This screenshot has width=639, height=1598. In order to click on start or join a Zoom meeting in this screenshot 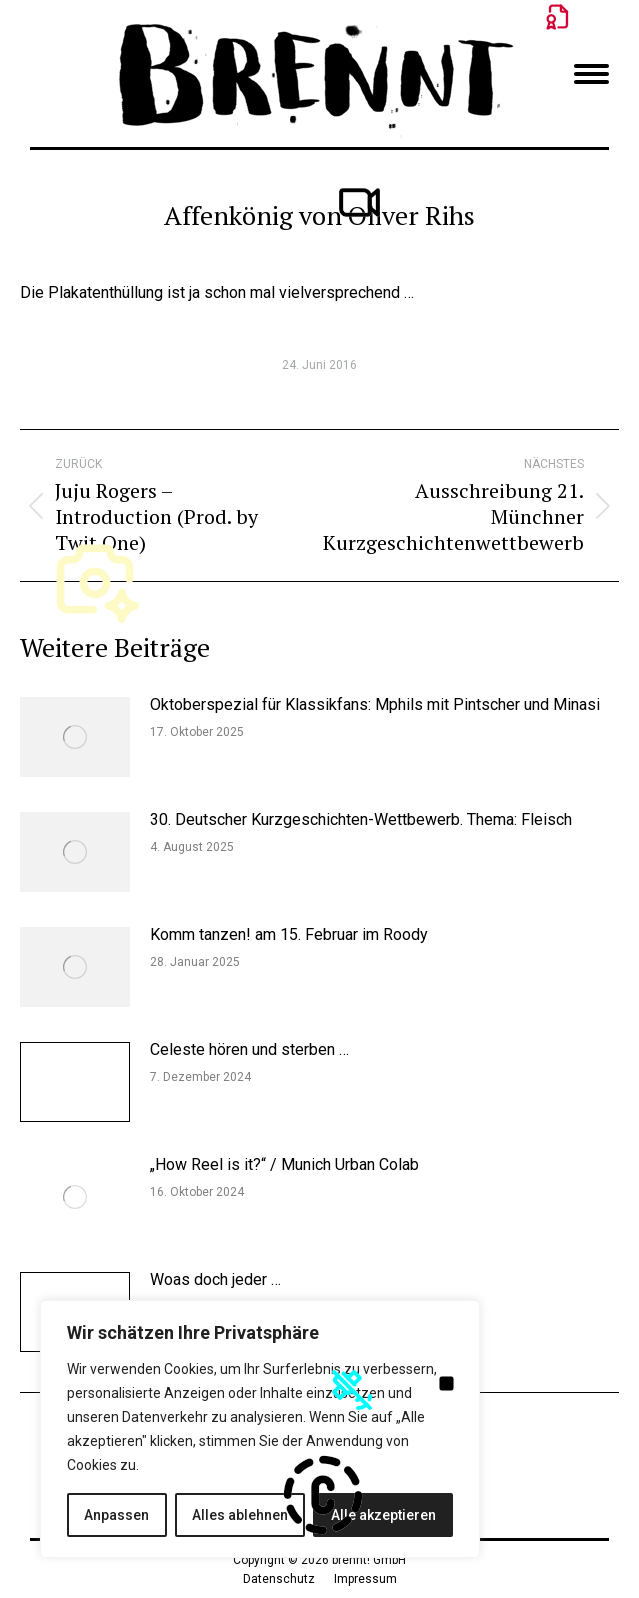, I will do `click(359, 202)`.